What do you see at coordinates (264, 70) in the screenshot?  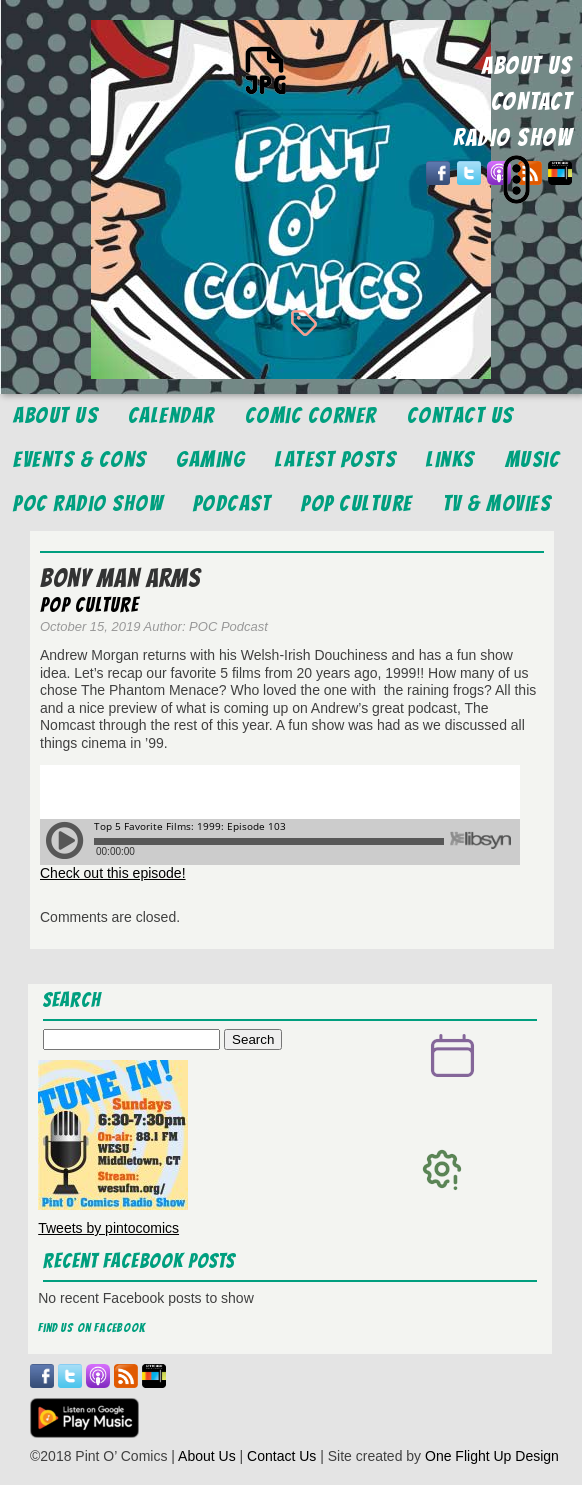 I see `indicates a JPG image file type` at bounding box center [264, 70].